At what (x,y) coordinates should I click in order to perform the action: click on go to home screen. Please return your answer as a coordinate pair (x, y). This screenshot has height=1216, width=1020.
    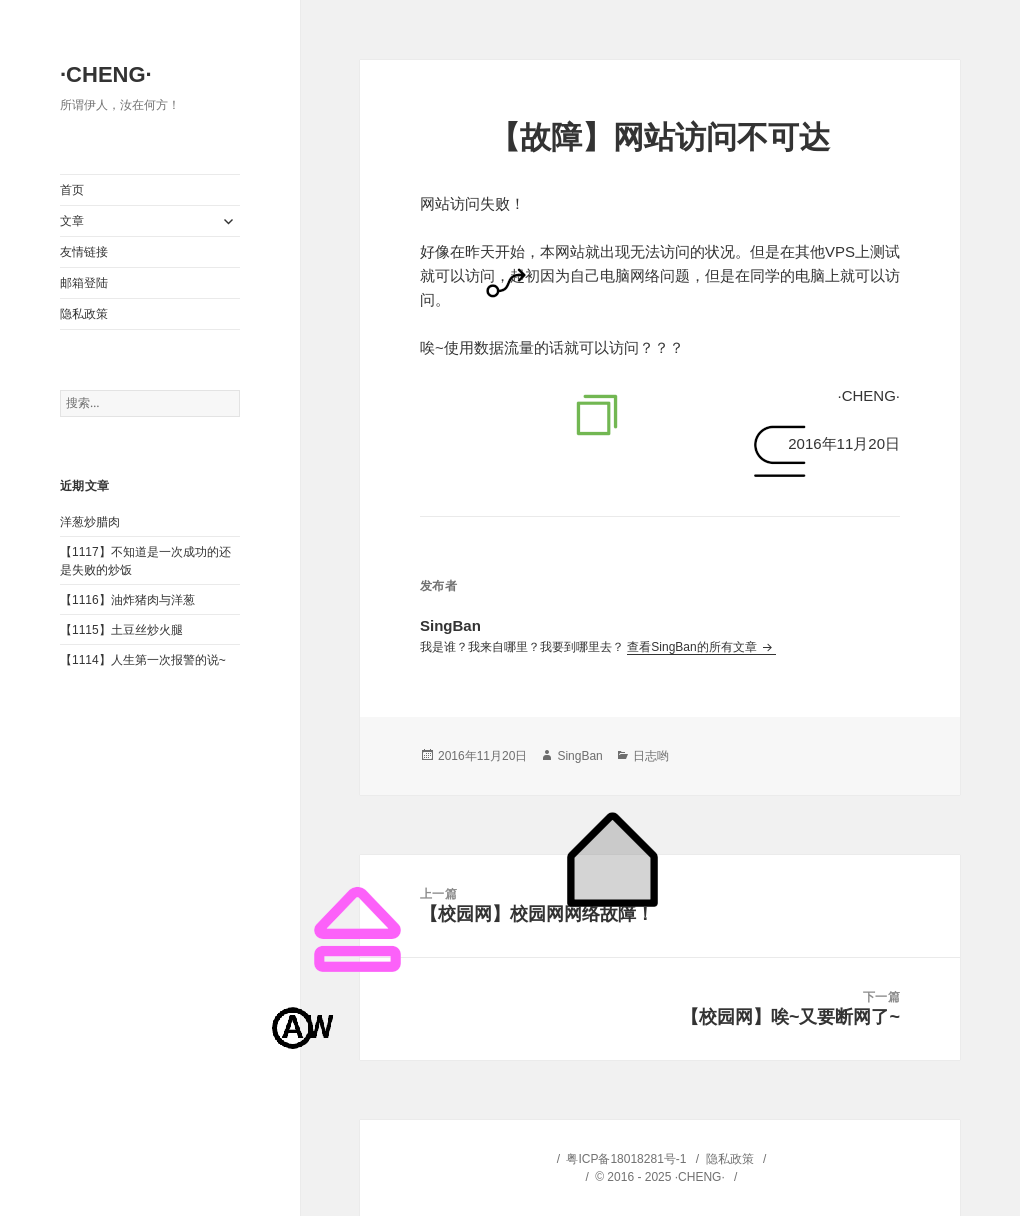
    Looking at the image, I should click on (612, 861).